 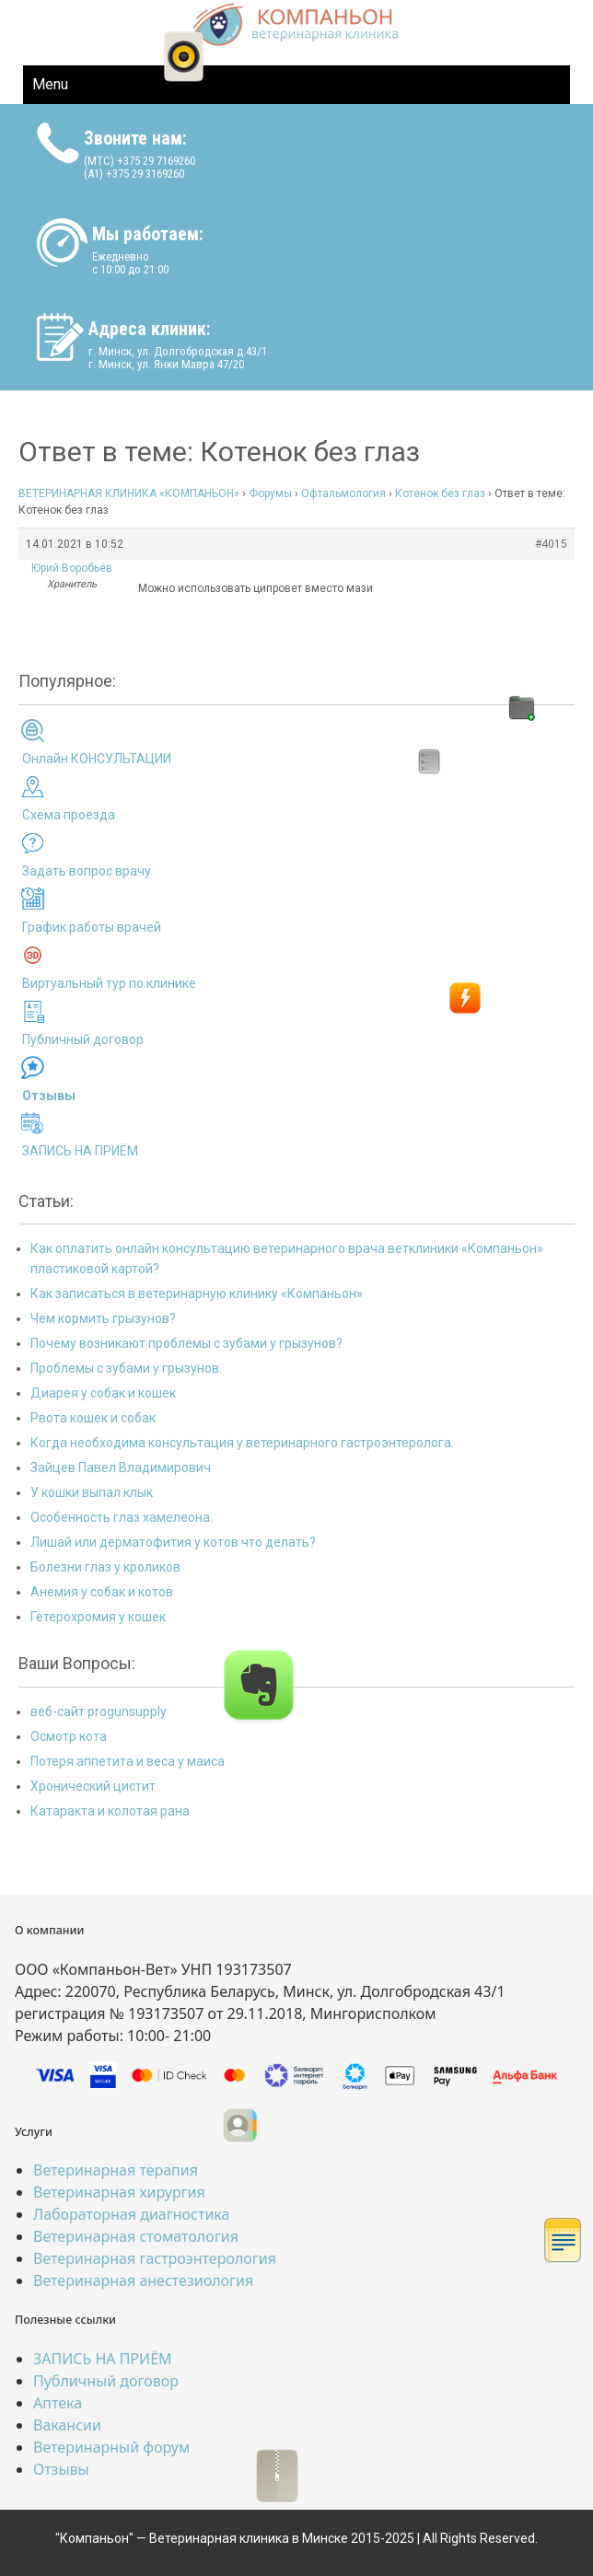 What do you see at coordinates (277, 2476) in the screenshot?
I see `open the archive manager application` at bounding box center [277, 2476].